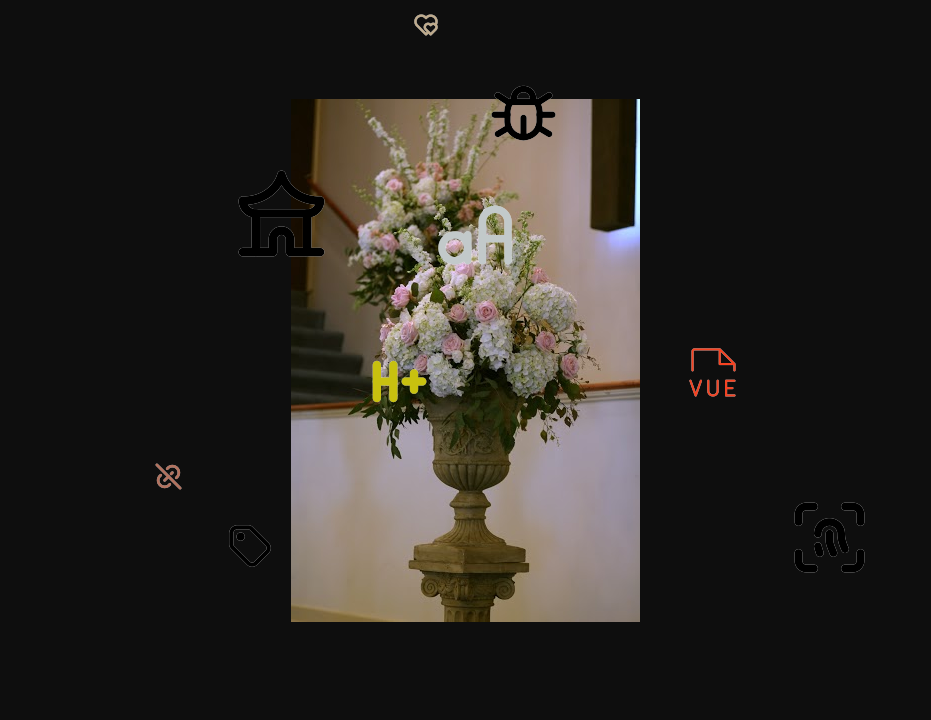 Image resolution: width=931 pixels, height=720 pixels. Describe the element at coordinates (397, 381) in the screenshot. I see `indicates H+ (HSPA+) mobile network connection` at that location.